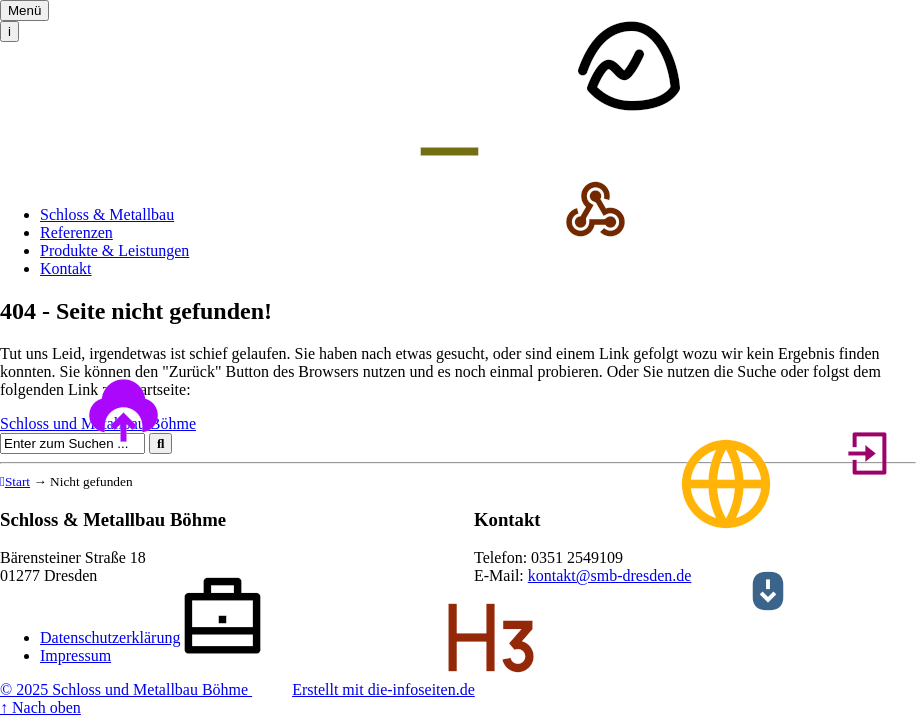 The height and width of the screenshot is (720, 916). What do you see at coordinates (869, 453) in the screenshot?
I see `log in to your account` at bounding box center [869, 453].